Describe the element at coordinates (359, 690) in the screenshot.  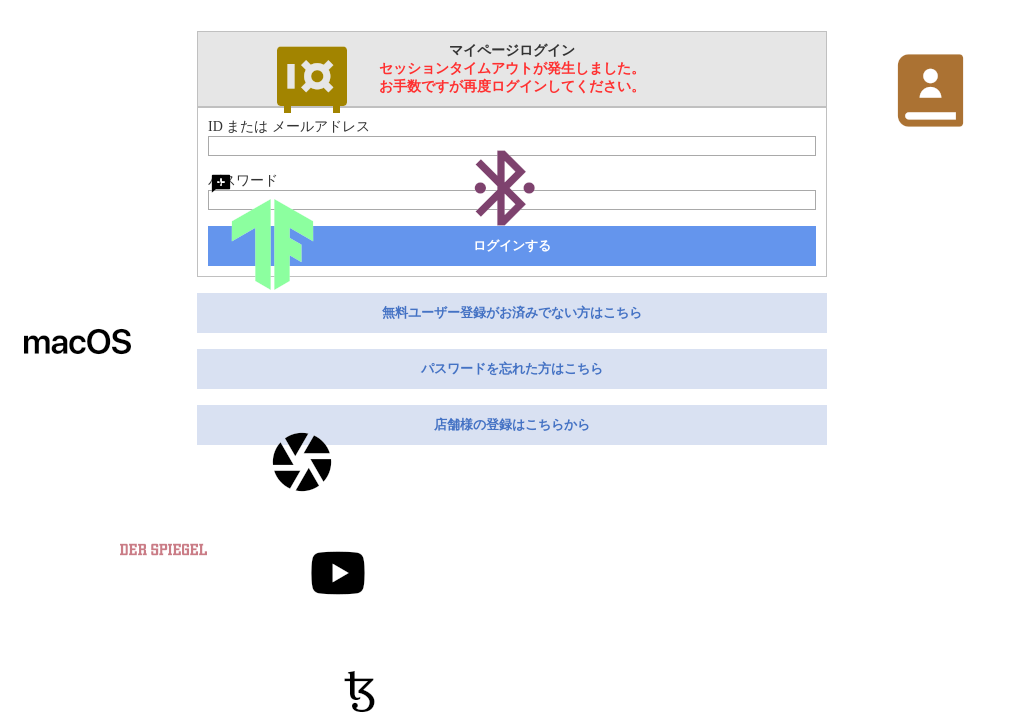
I see `tezos (XTZ) cryptocurrency logo` at that location.